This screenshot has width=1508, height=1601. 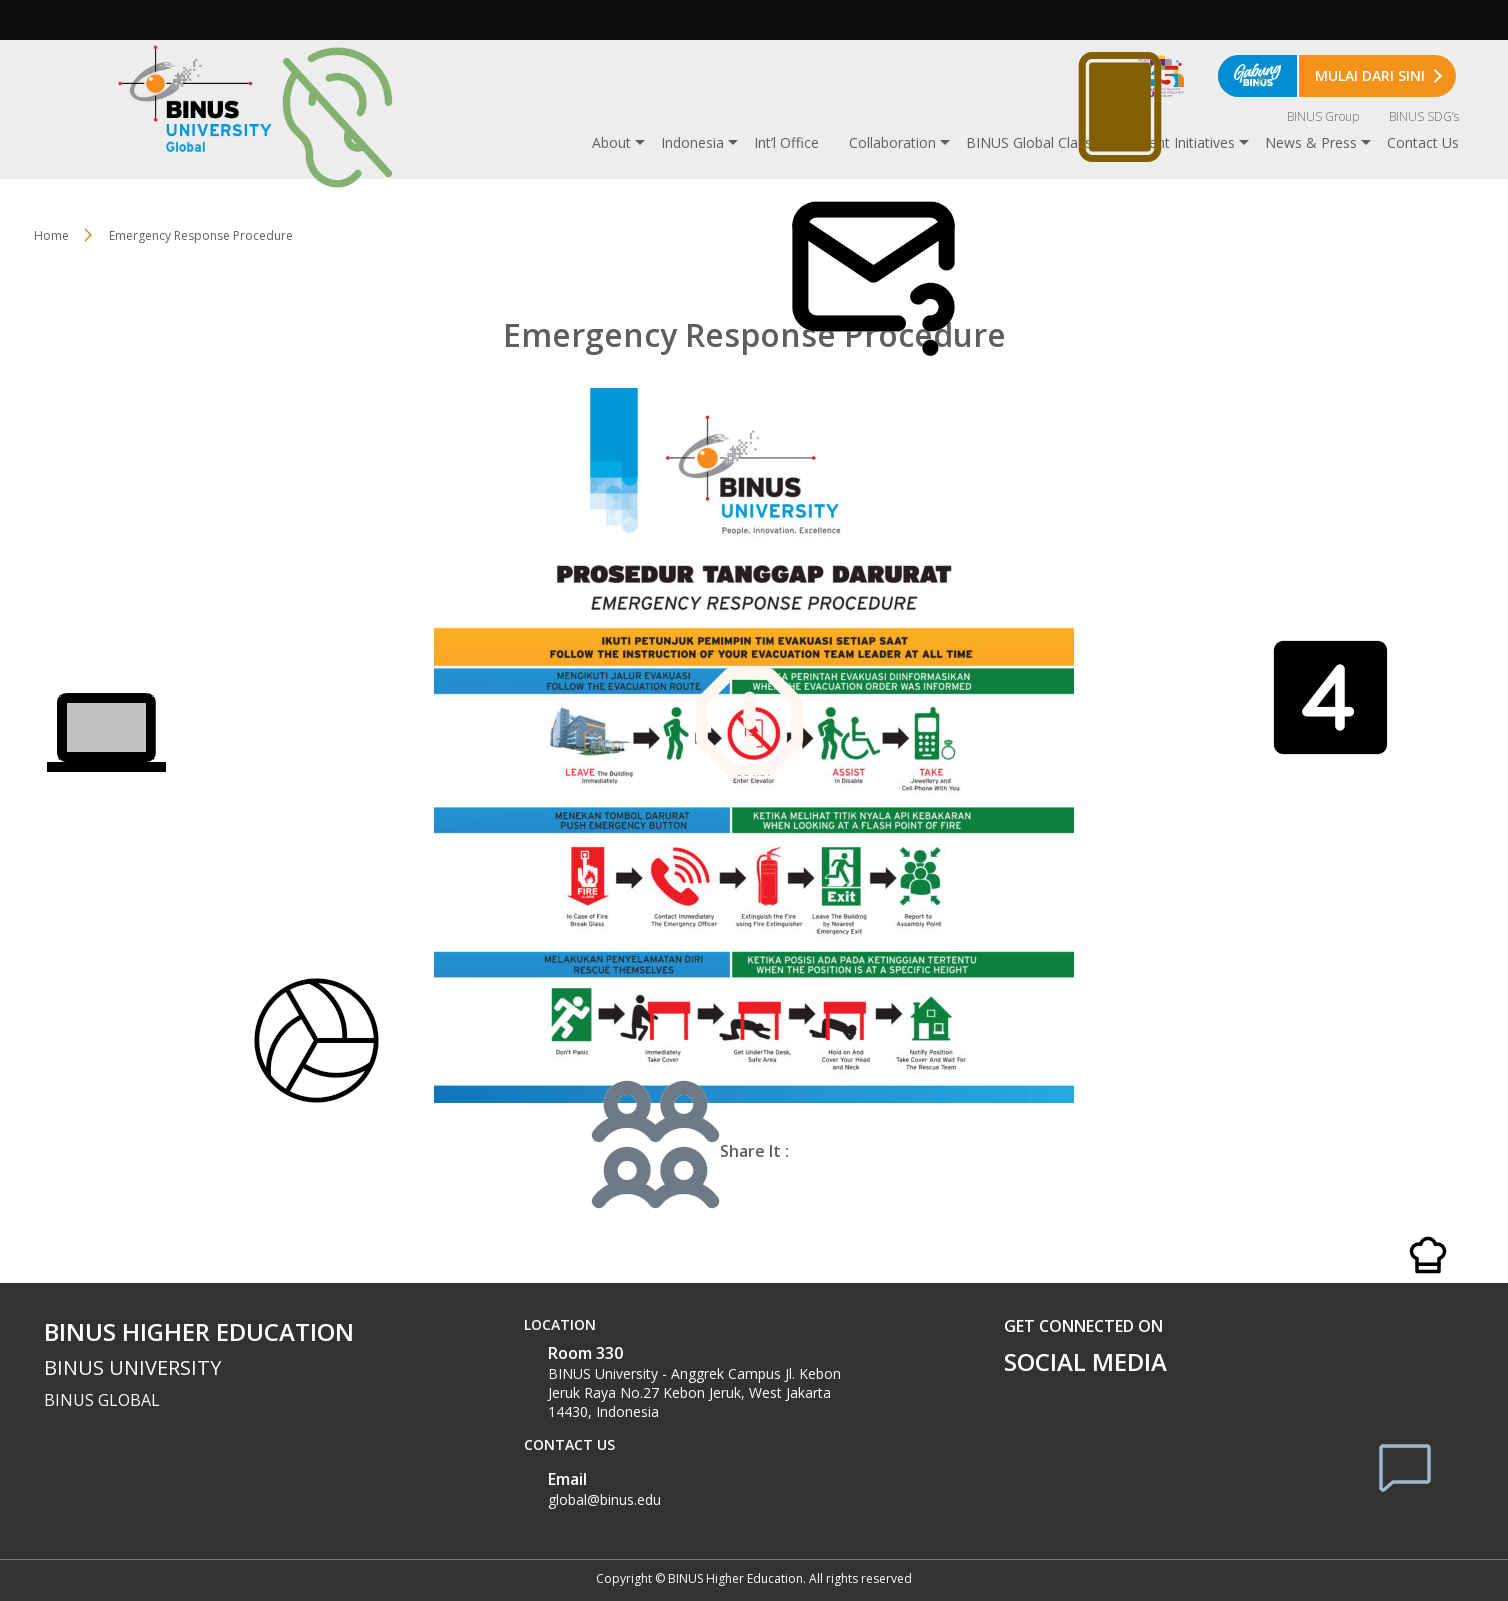 What do you see at coordinates (1405, 1464) in the screenshot?
I see `open chat or messaging` at bounding box center [1405, 1464].